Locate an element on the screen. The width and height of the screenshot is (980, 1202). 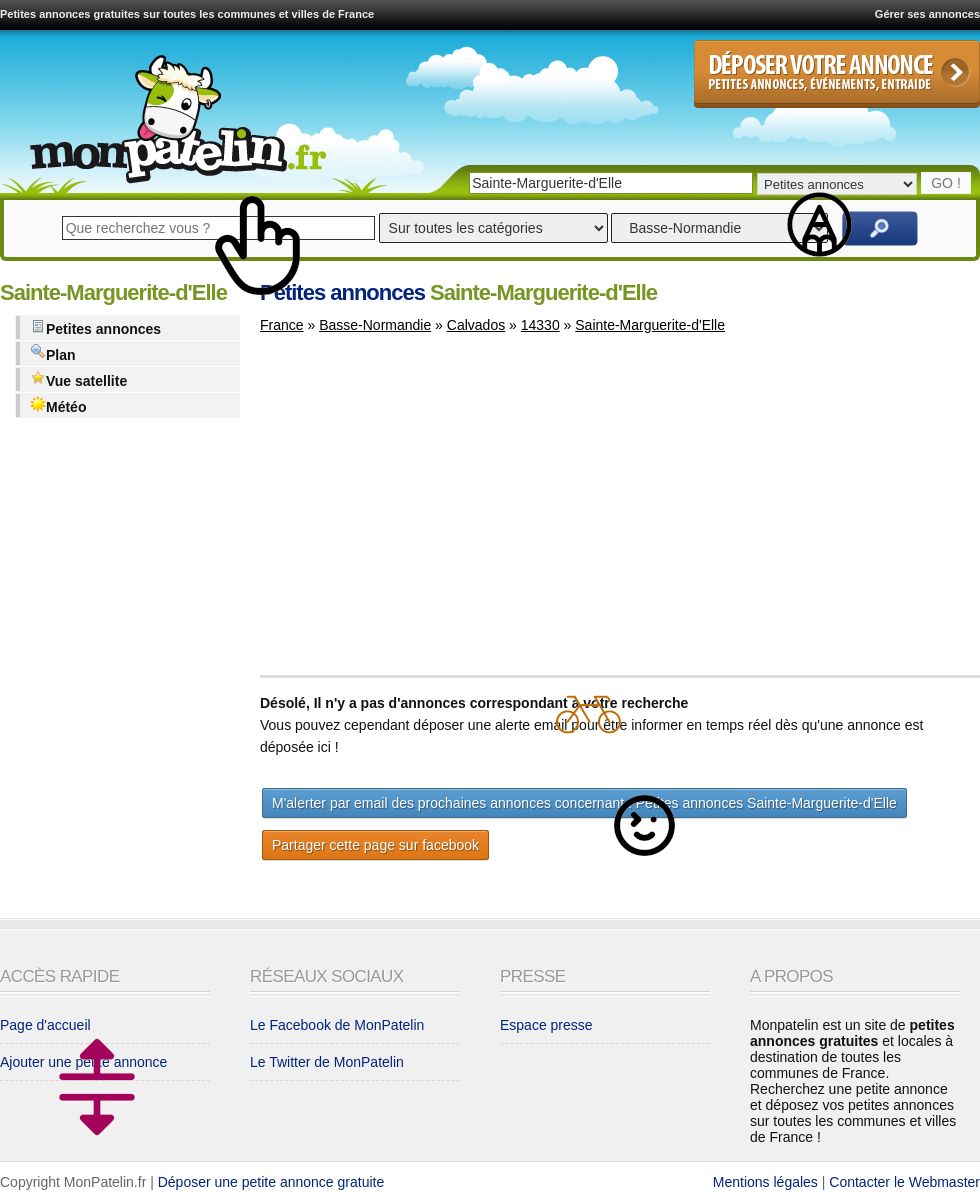
add a playful or winking emoji to your message is located at coordinates (644, 825).